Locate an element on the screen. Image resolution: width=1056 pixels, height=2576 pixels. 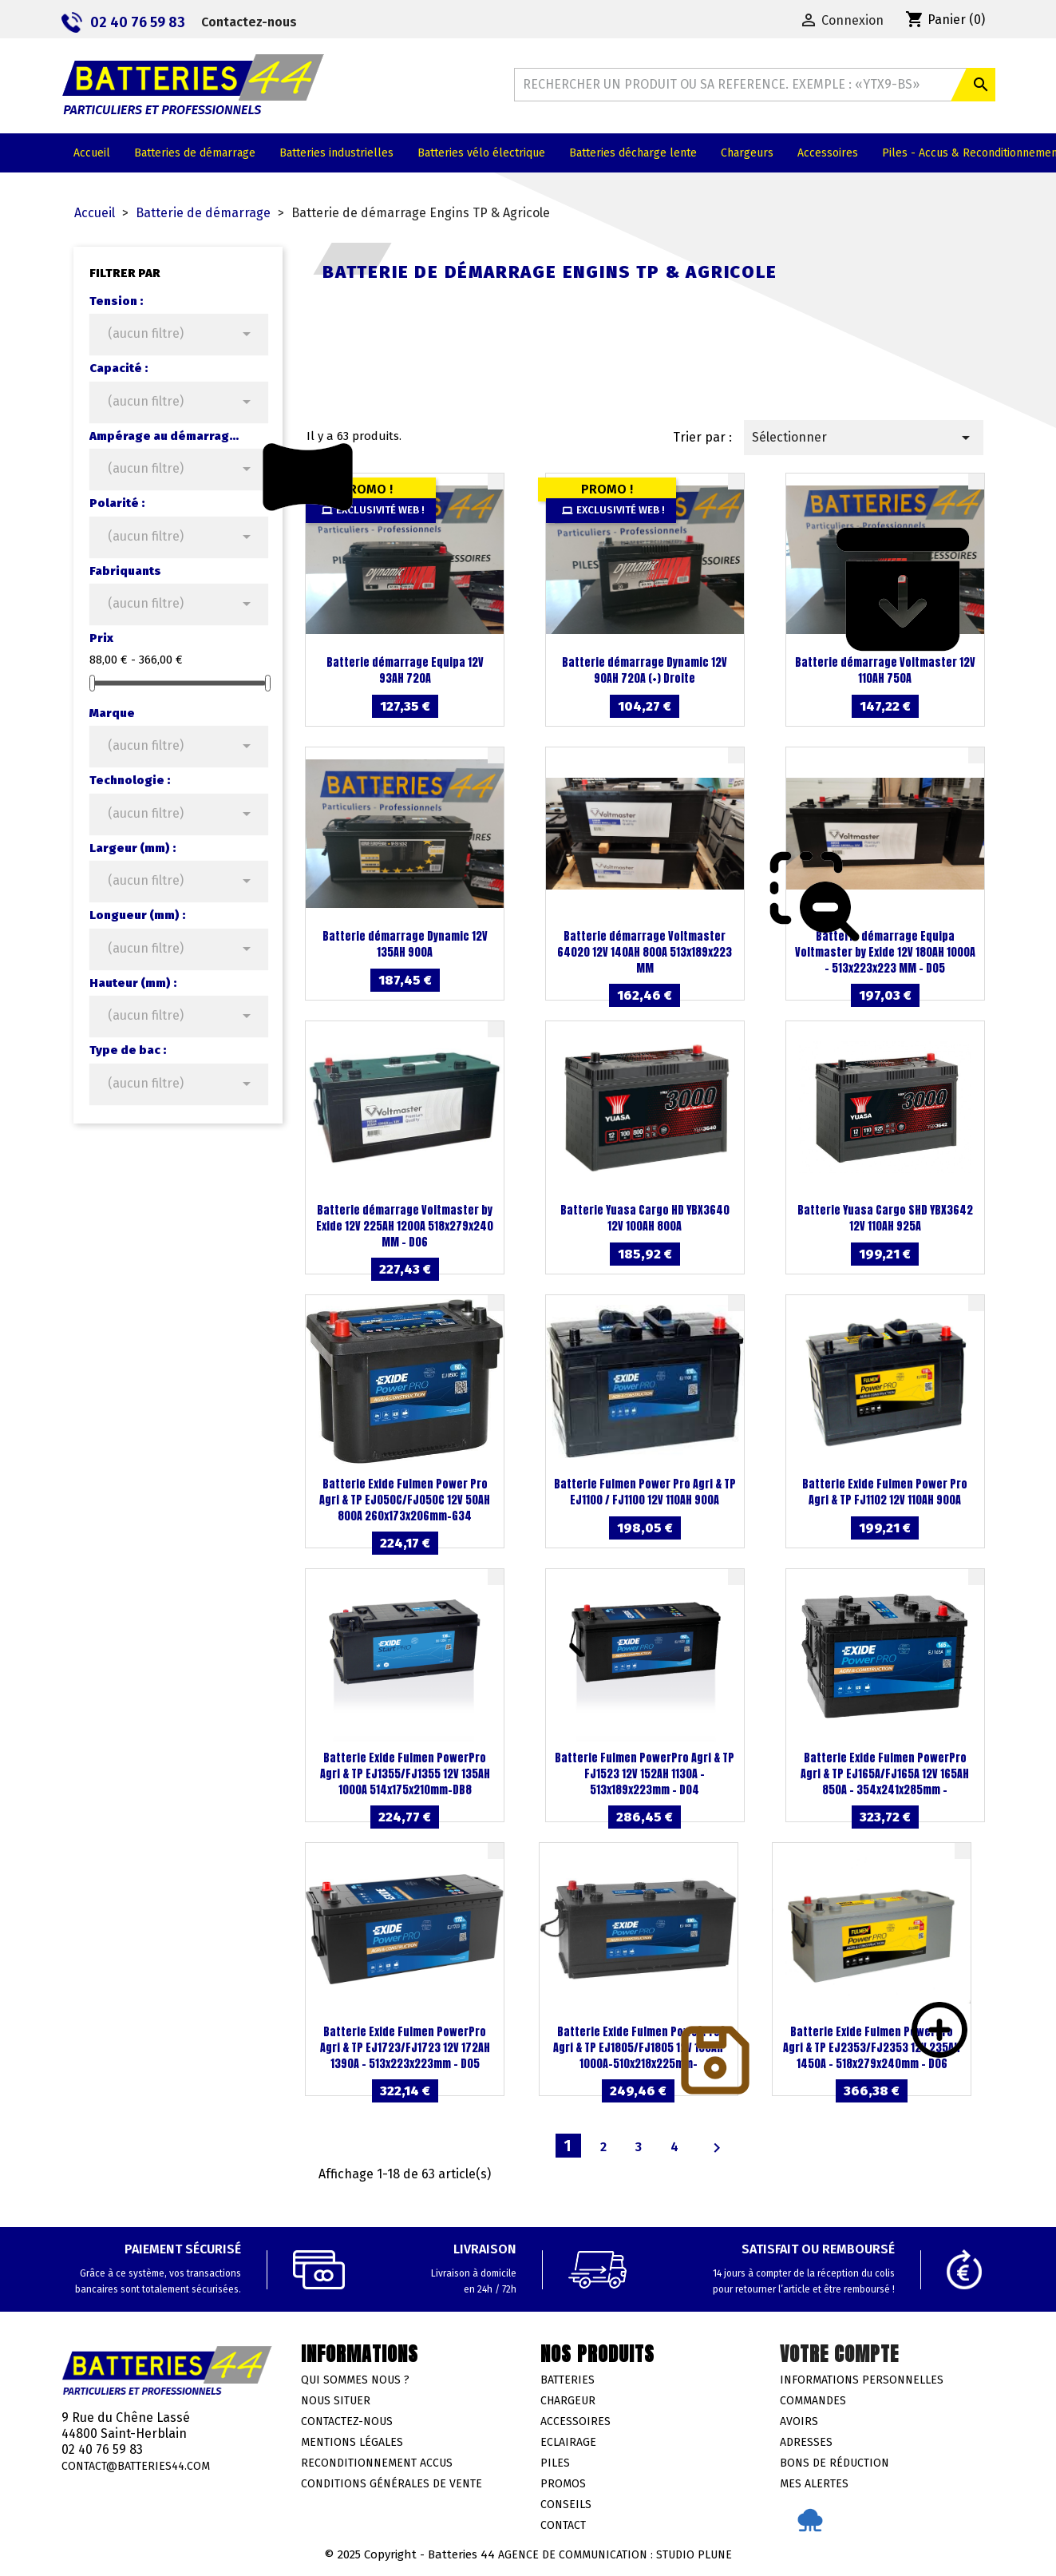
access cloud computing services is located at coordinates (810, 2520).